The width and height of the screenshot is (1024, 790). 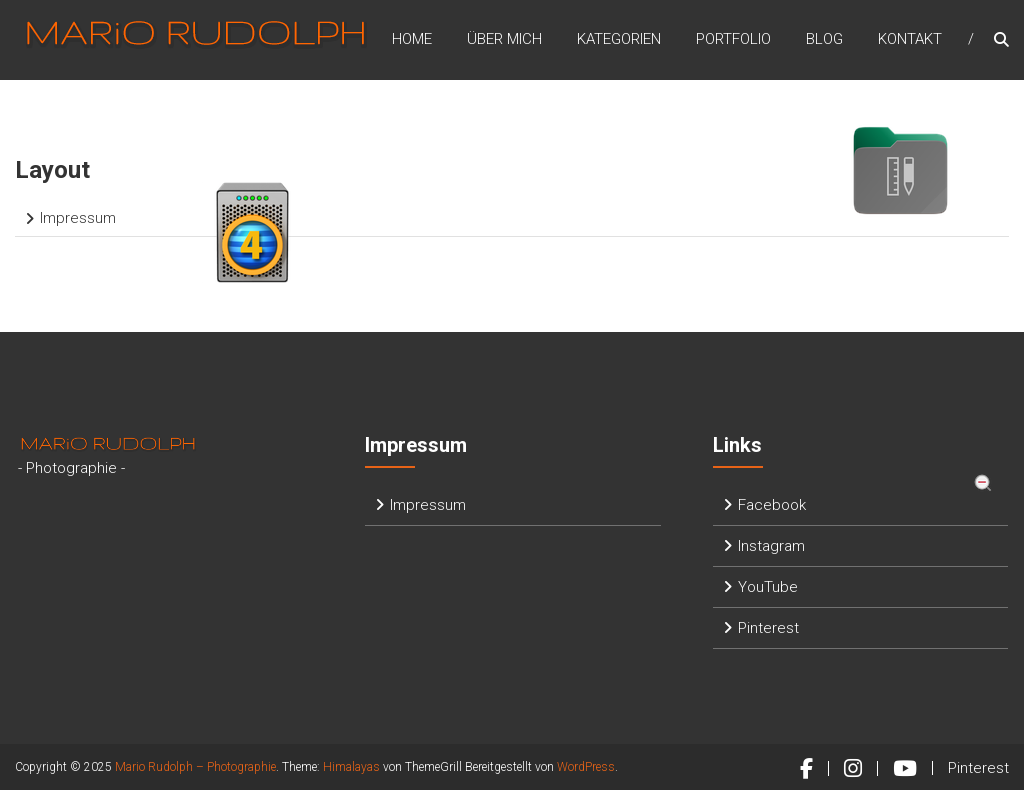 What do you see at coordinates (900, 170) in the screenshot?
I see `access your templates folder` at bounding box center [900, 170].